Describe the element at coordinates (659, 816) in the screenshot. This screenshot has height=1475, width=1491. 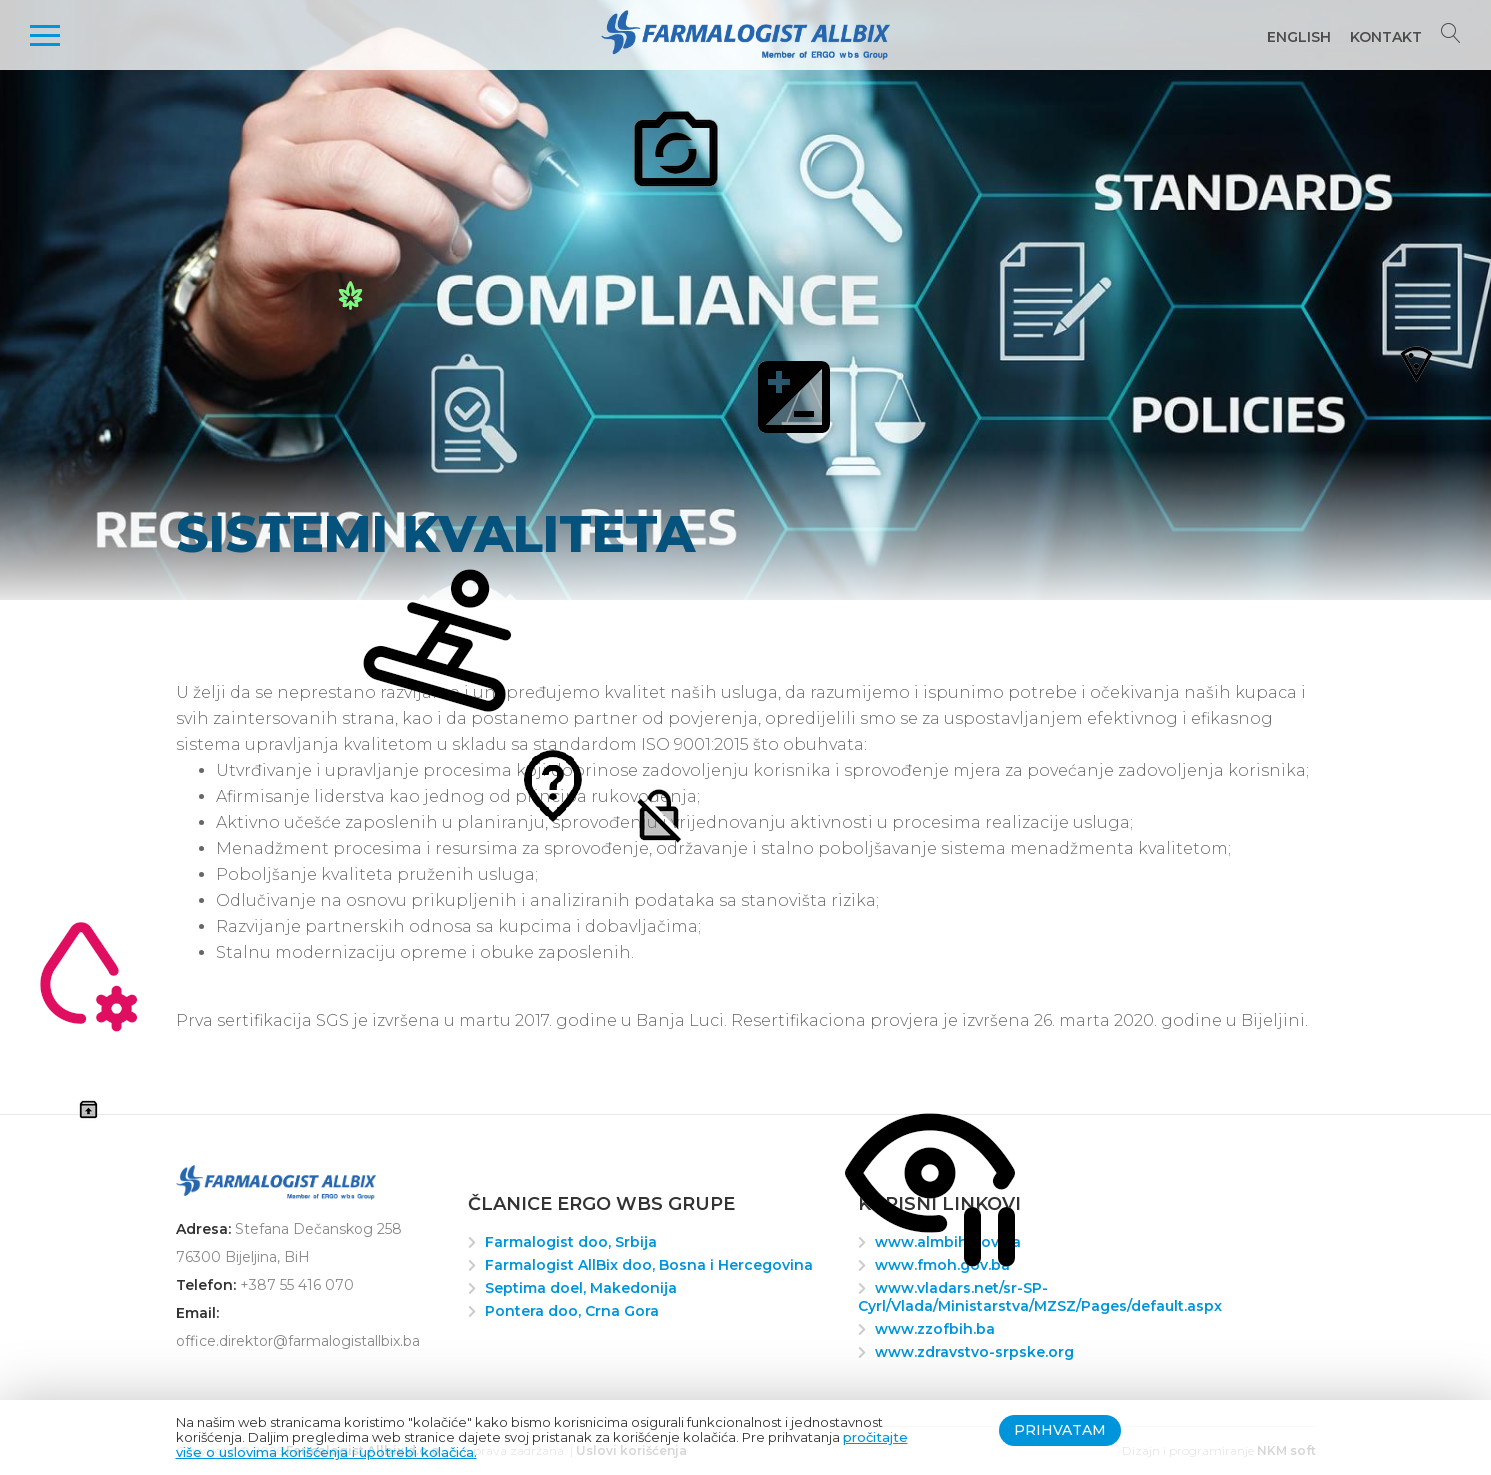
I see `indicates an unencrypted or insecure connection` at that location.